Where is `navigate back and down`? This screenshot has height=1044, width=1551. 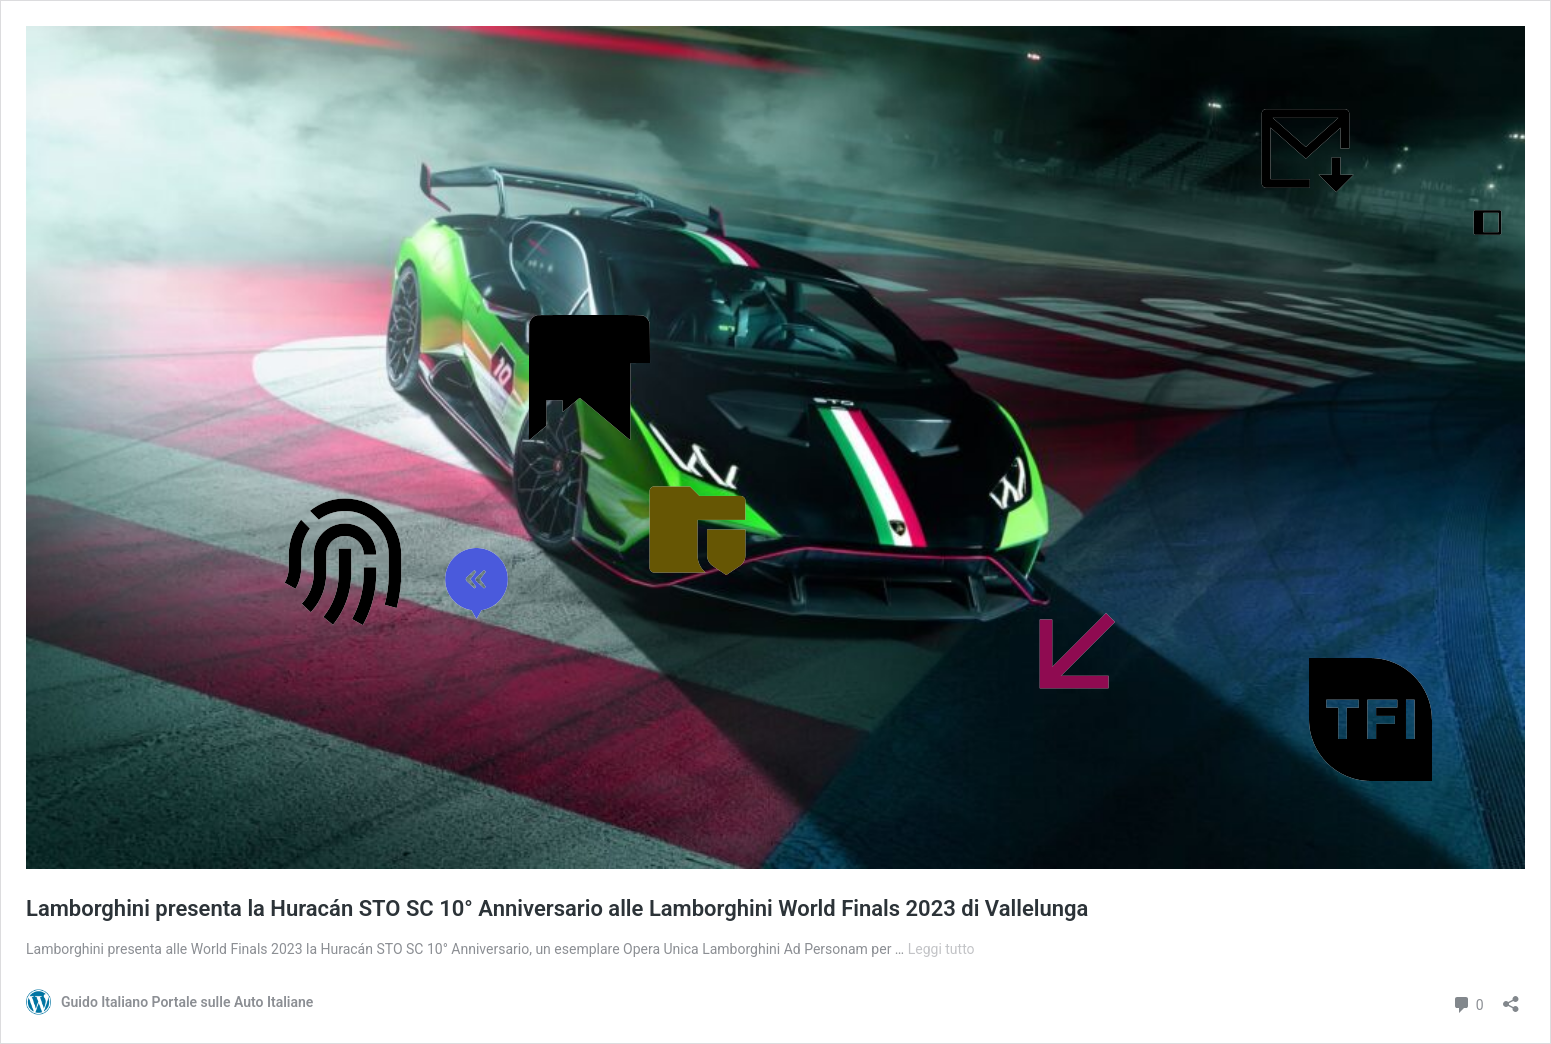
navigate back and down is located at coordinates (1071, 657).